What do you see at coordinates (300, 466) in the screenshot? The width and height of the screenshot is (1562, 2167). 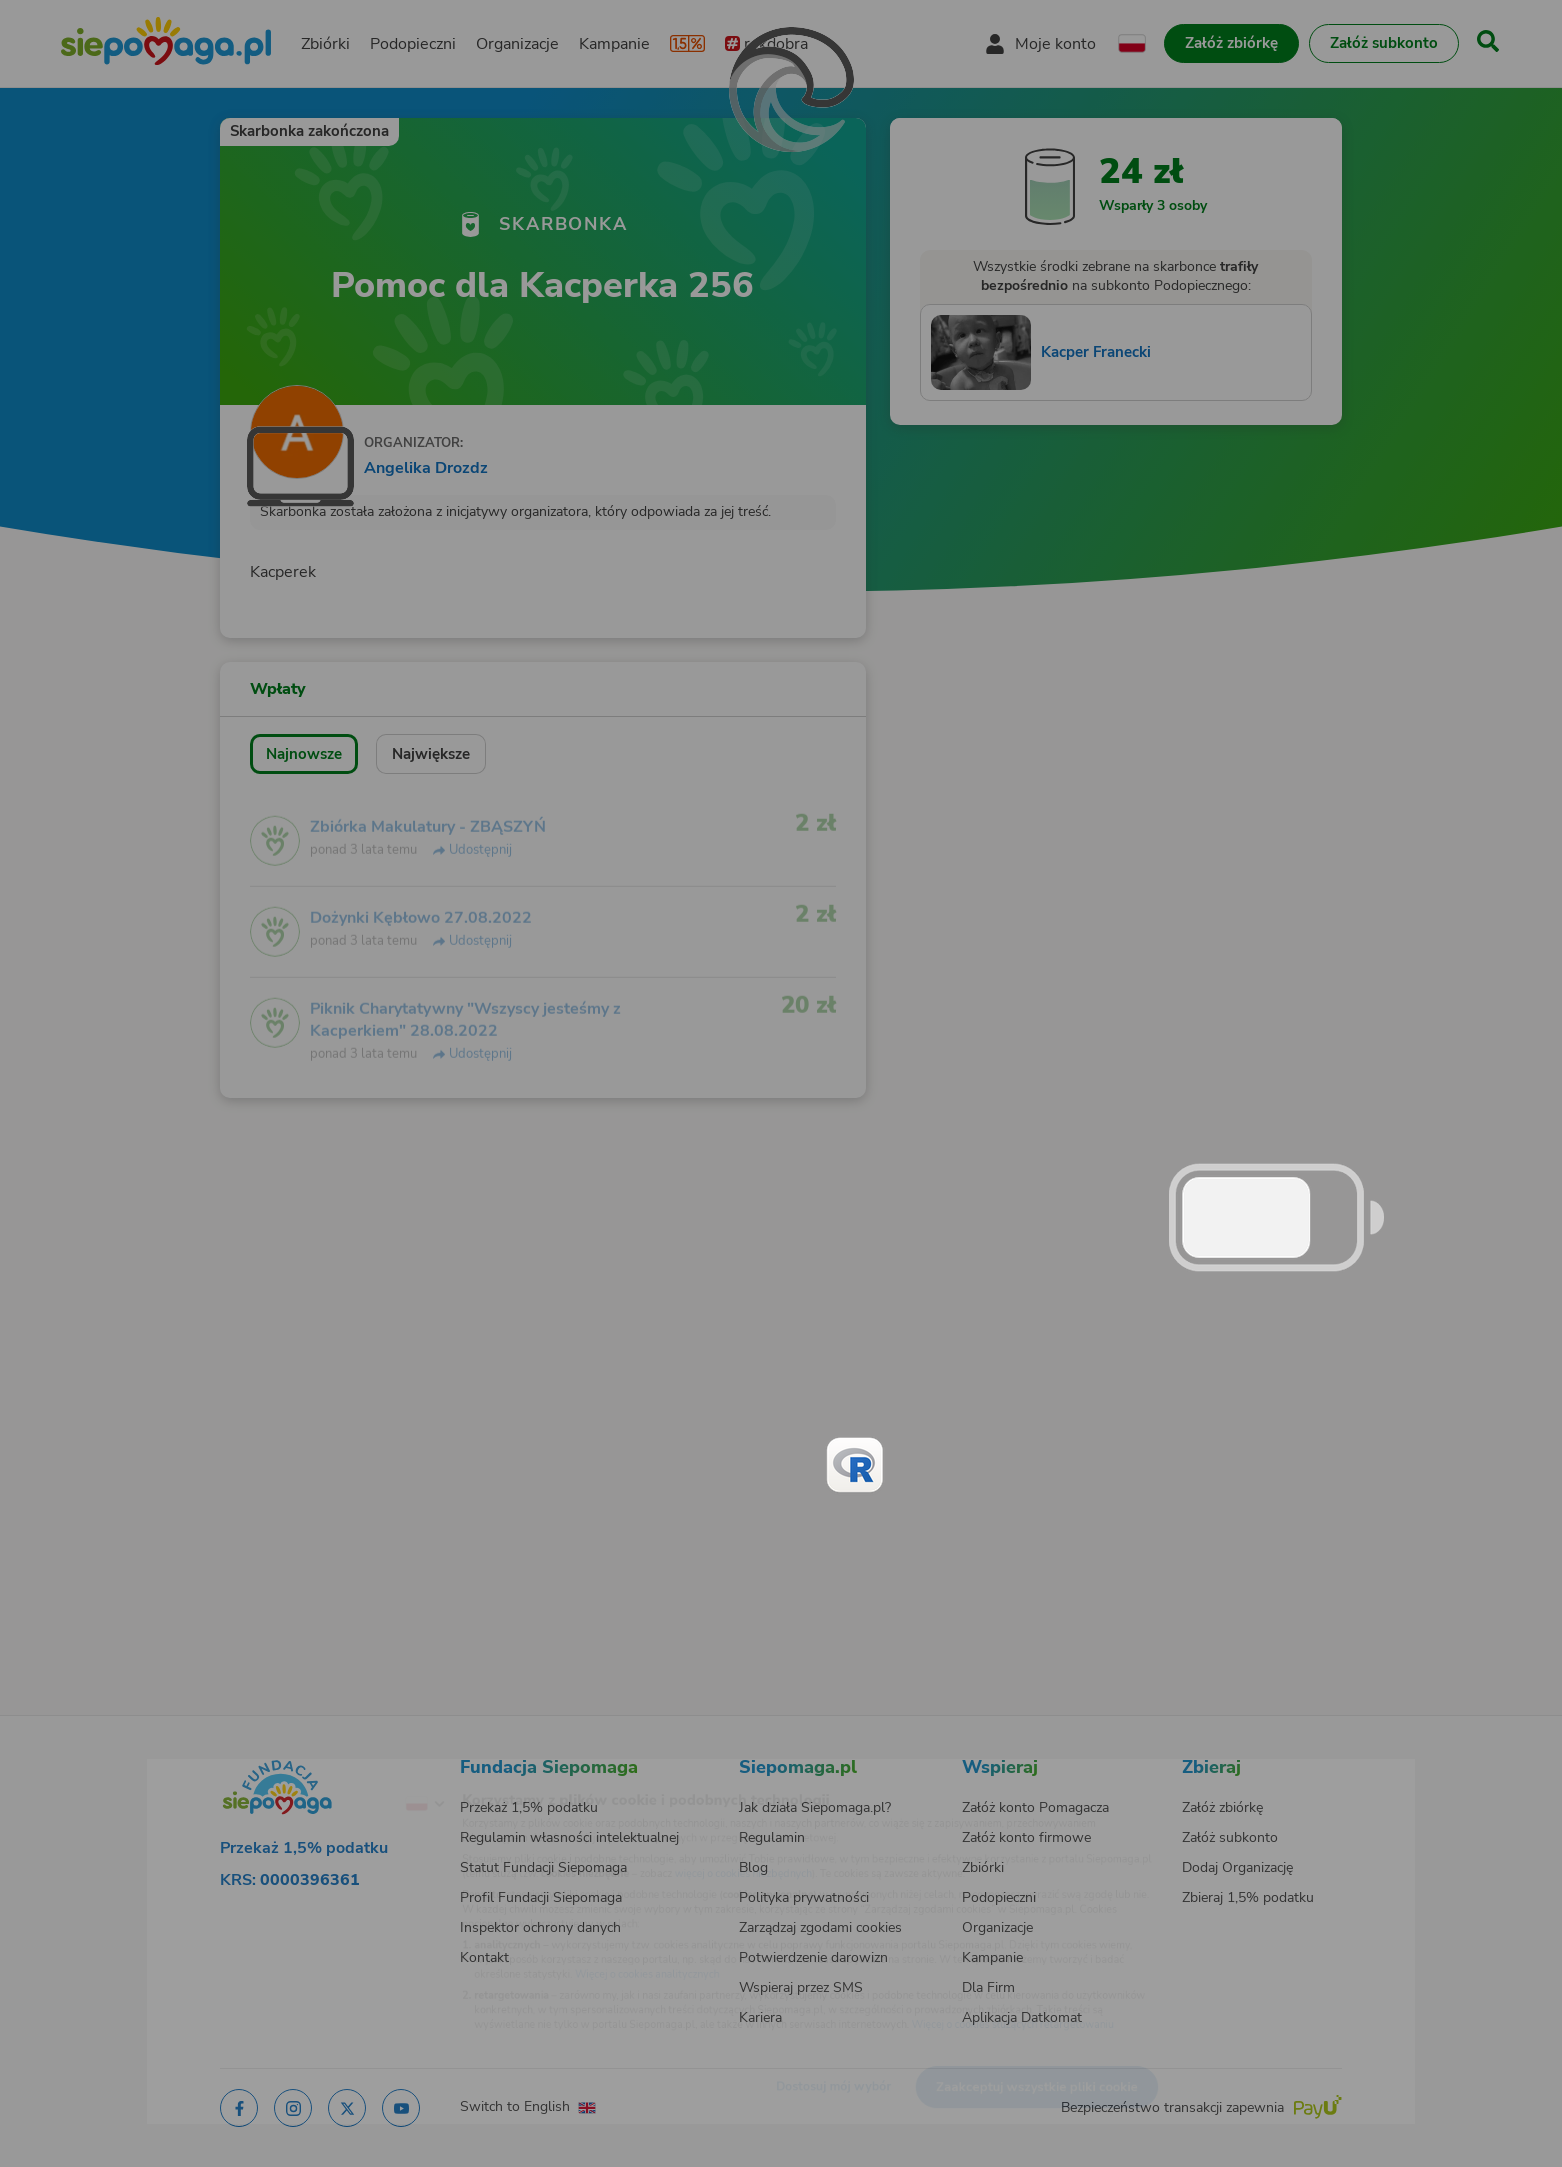 I see `indicates laptop or portable computer device` at bounding box center [300, 466].